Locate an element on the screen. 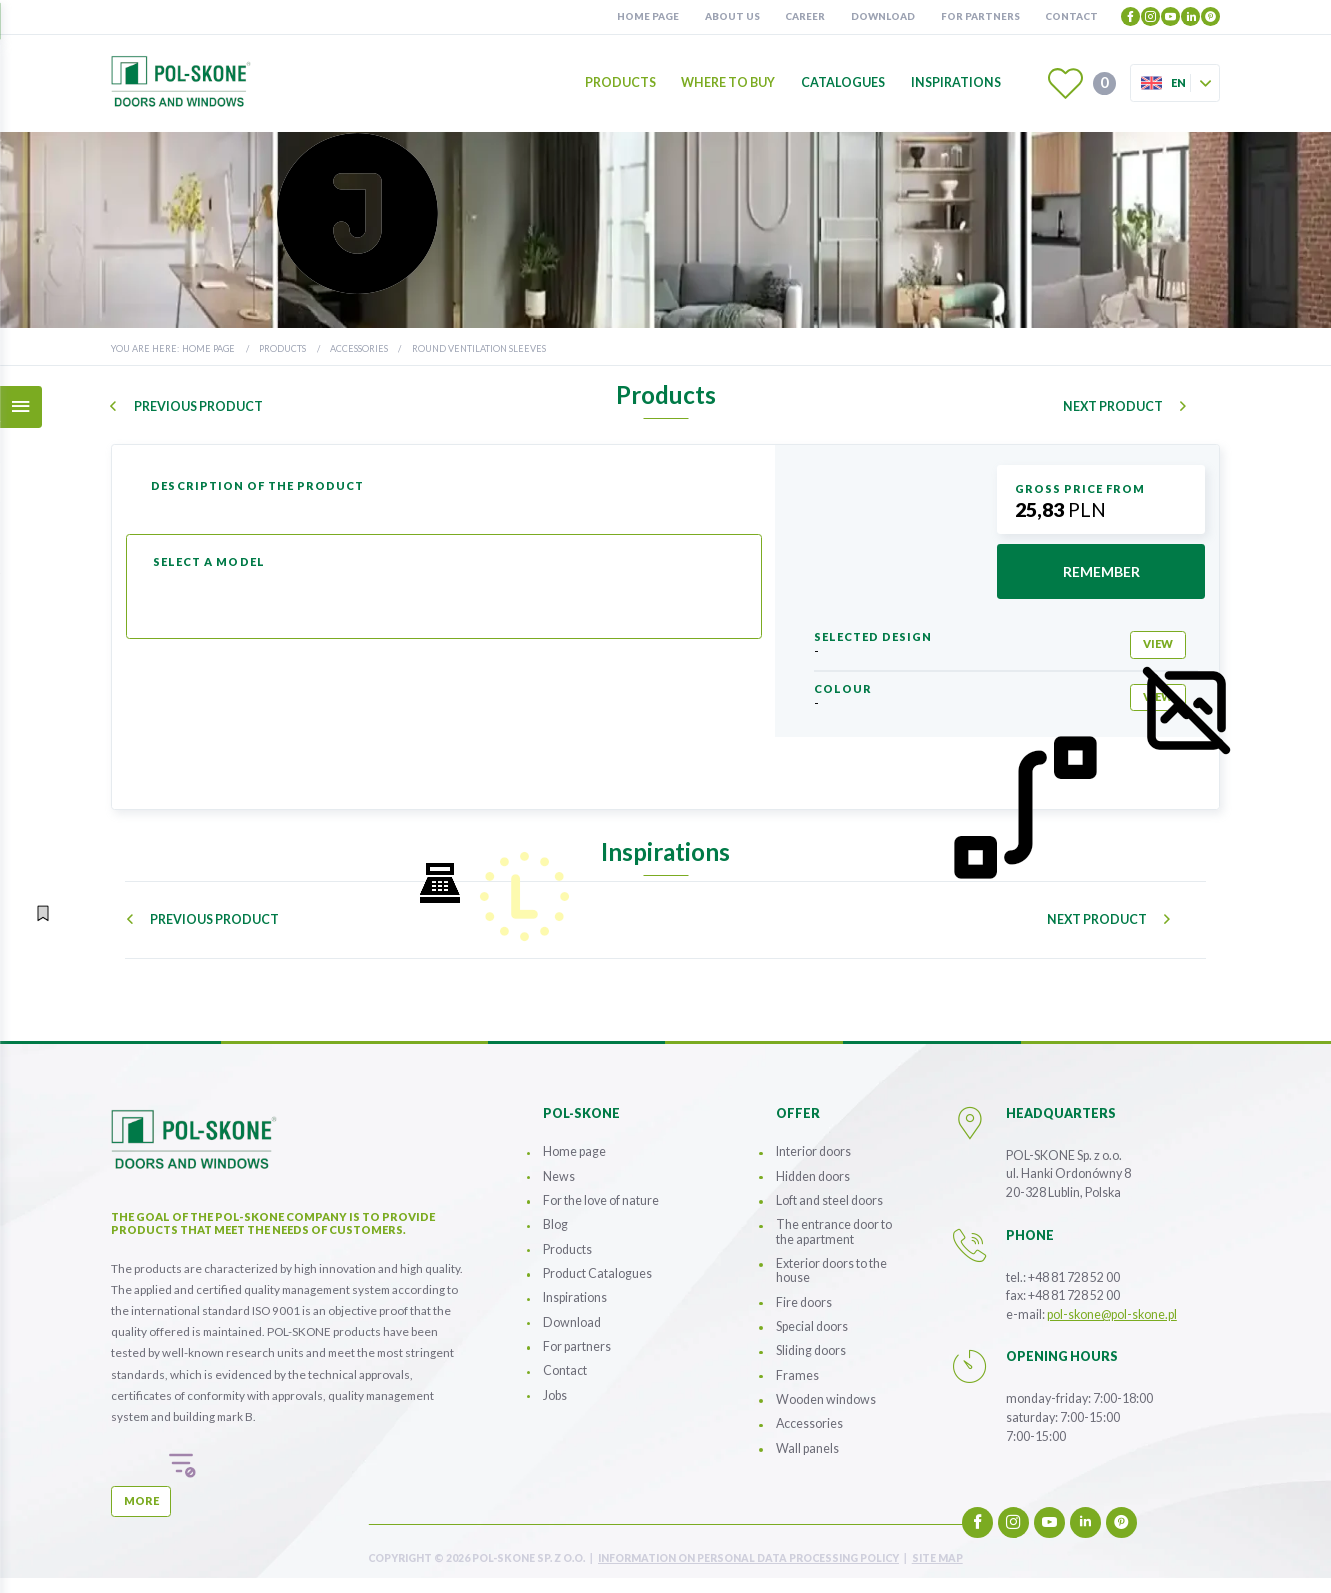 The height and width of the screenshot is (1593, 1331). view route between two points is located at coordinates (1025, 807).